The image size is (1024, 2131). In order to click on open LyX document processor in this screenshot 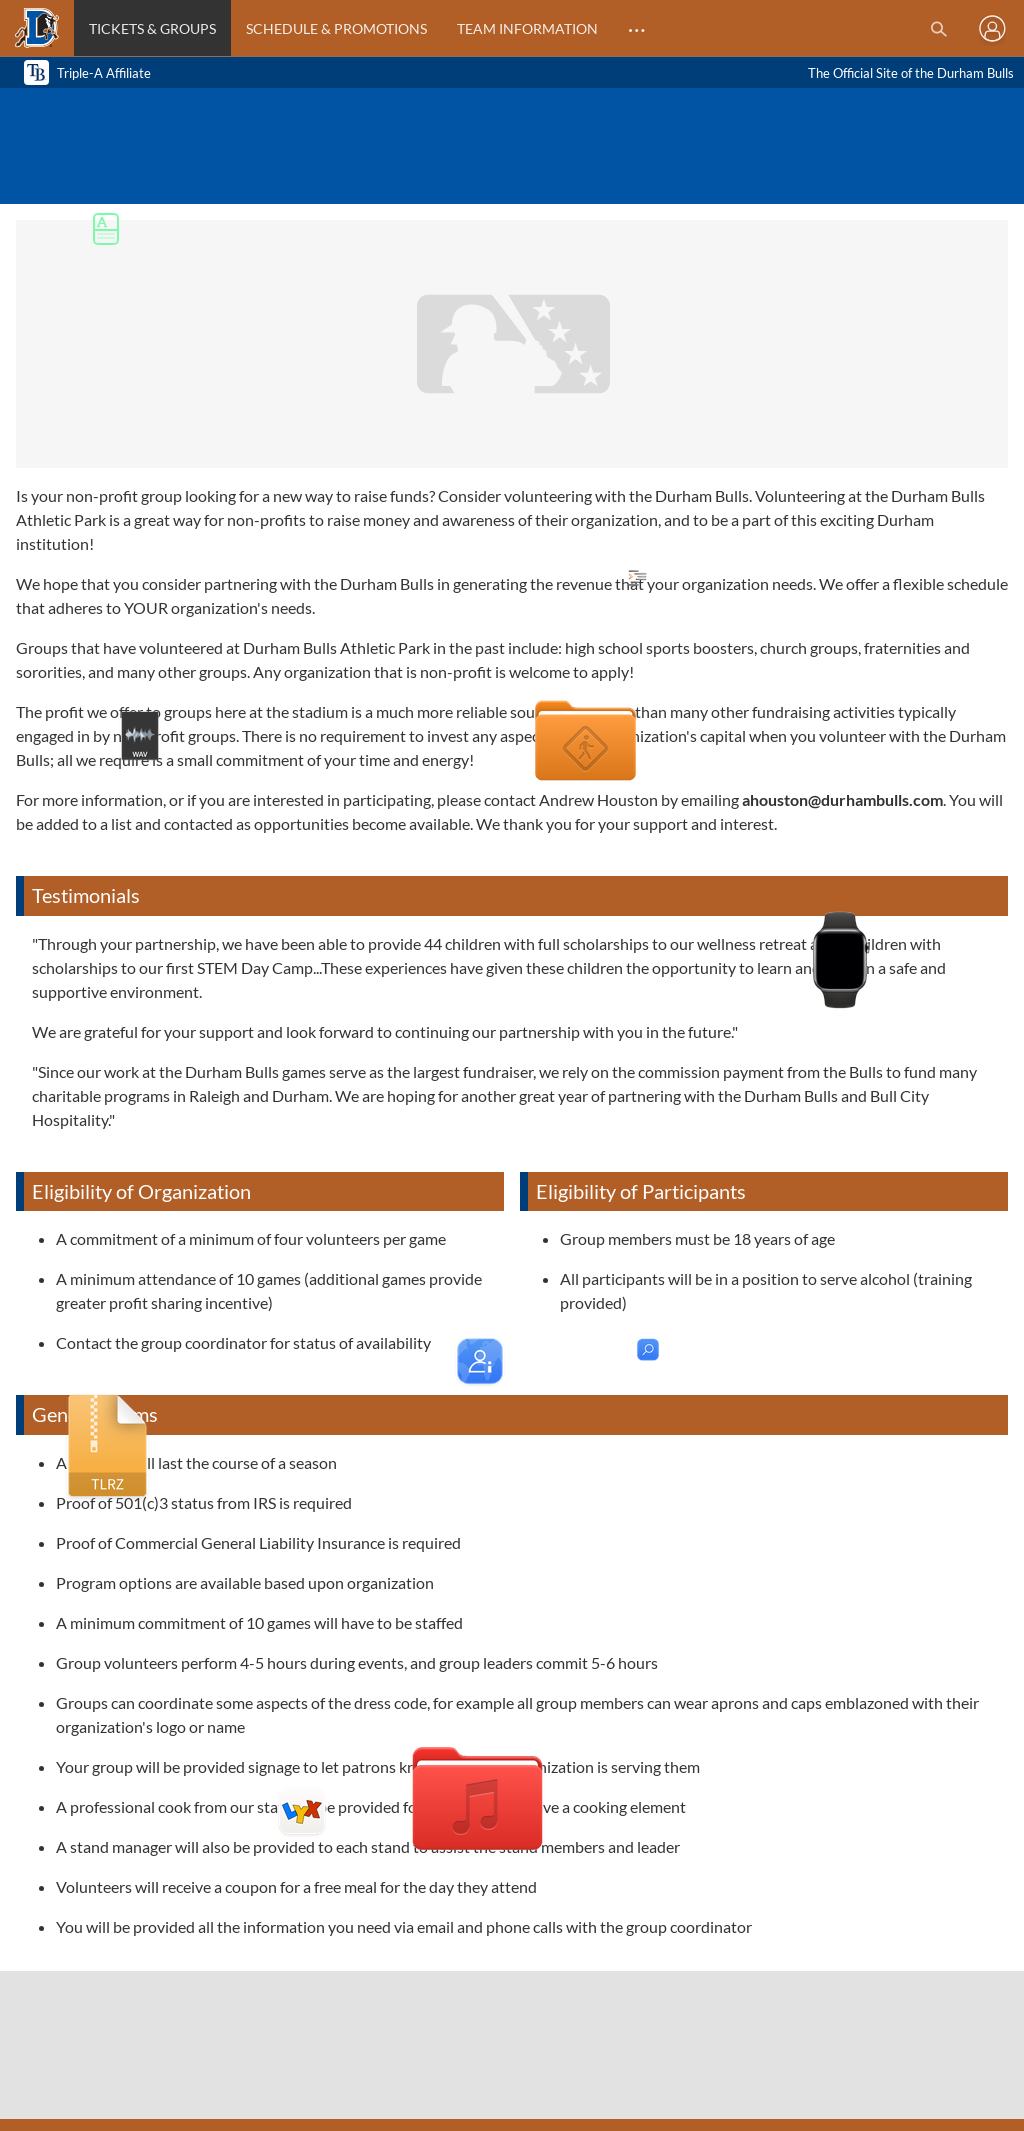, I will do `click(302, 1811)`.